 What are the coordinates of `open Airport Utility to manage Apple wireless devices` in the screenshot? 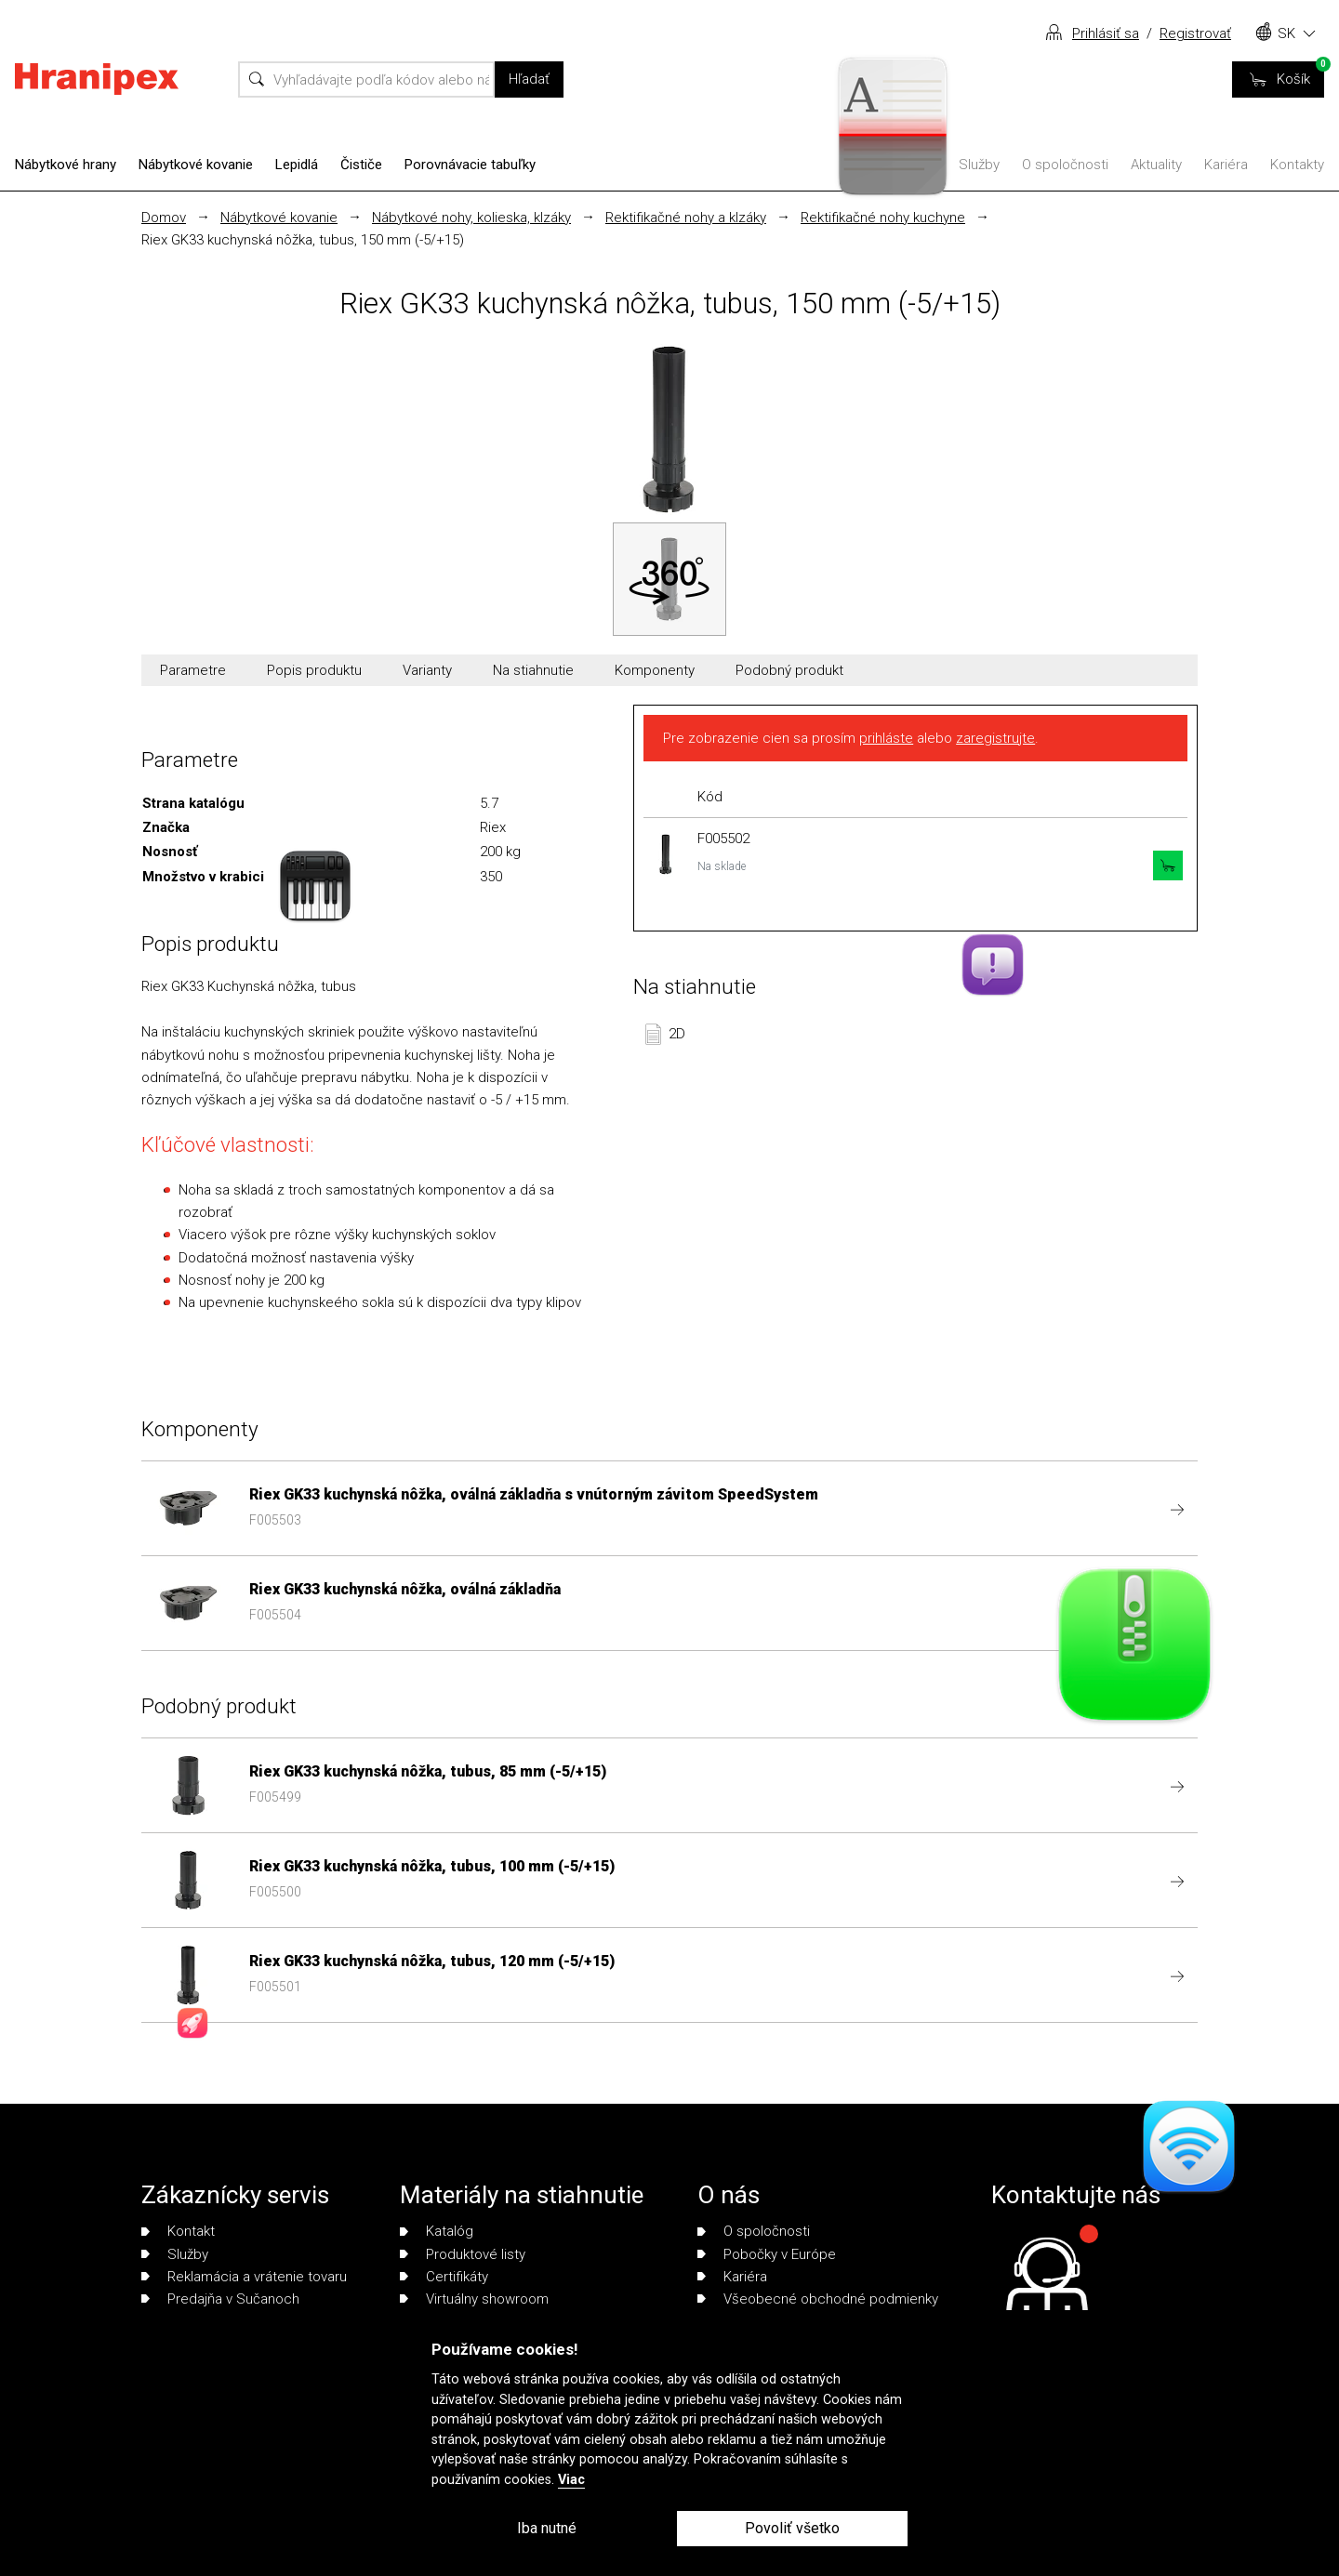 It's located at (1188, 2146).